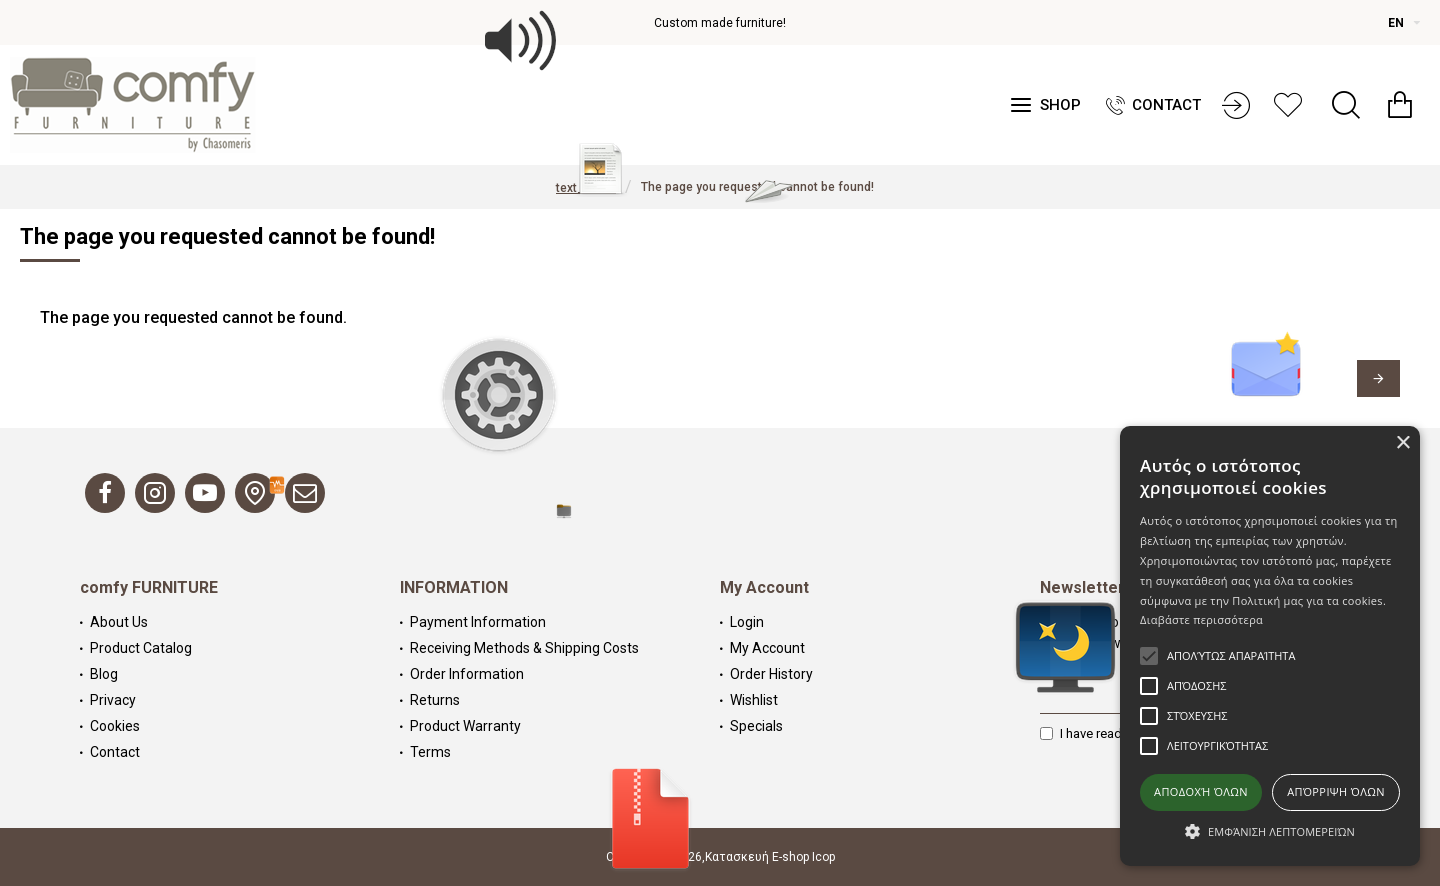 This screenshot has height=886, width=1440. Describe the element at coordinates (601, 168) in the screenshot. I see `open a document file` at that location.